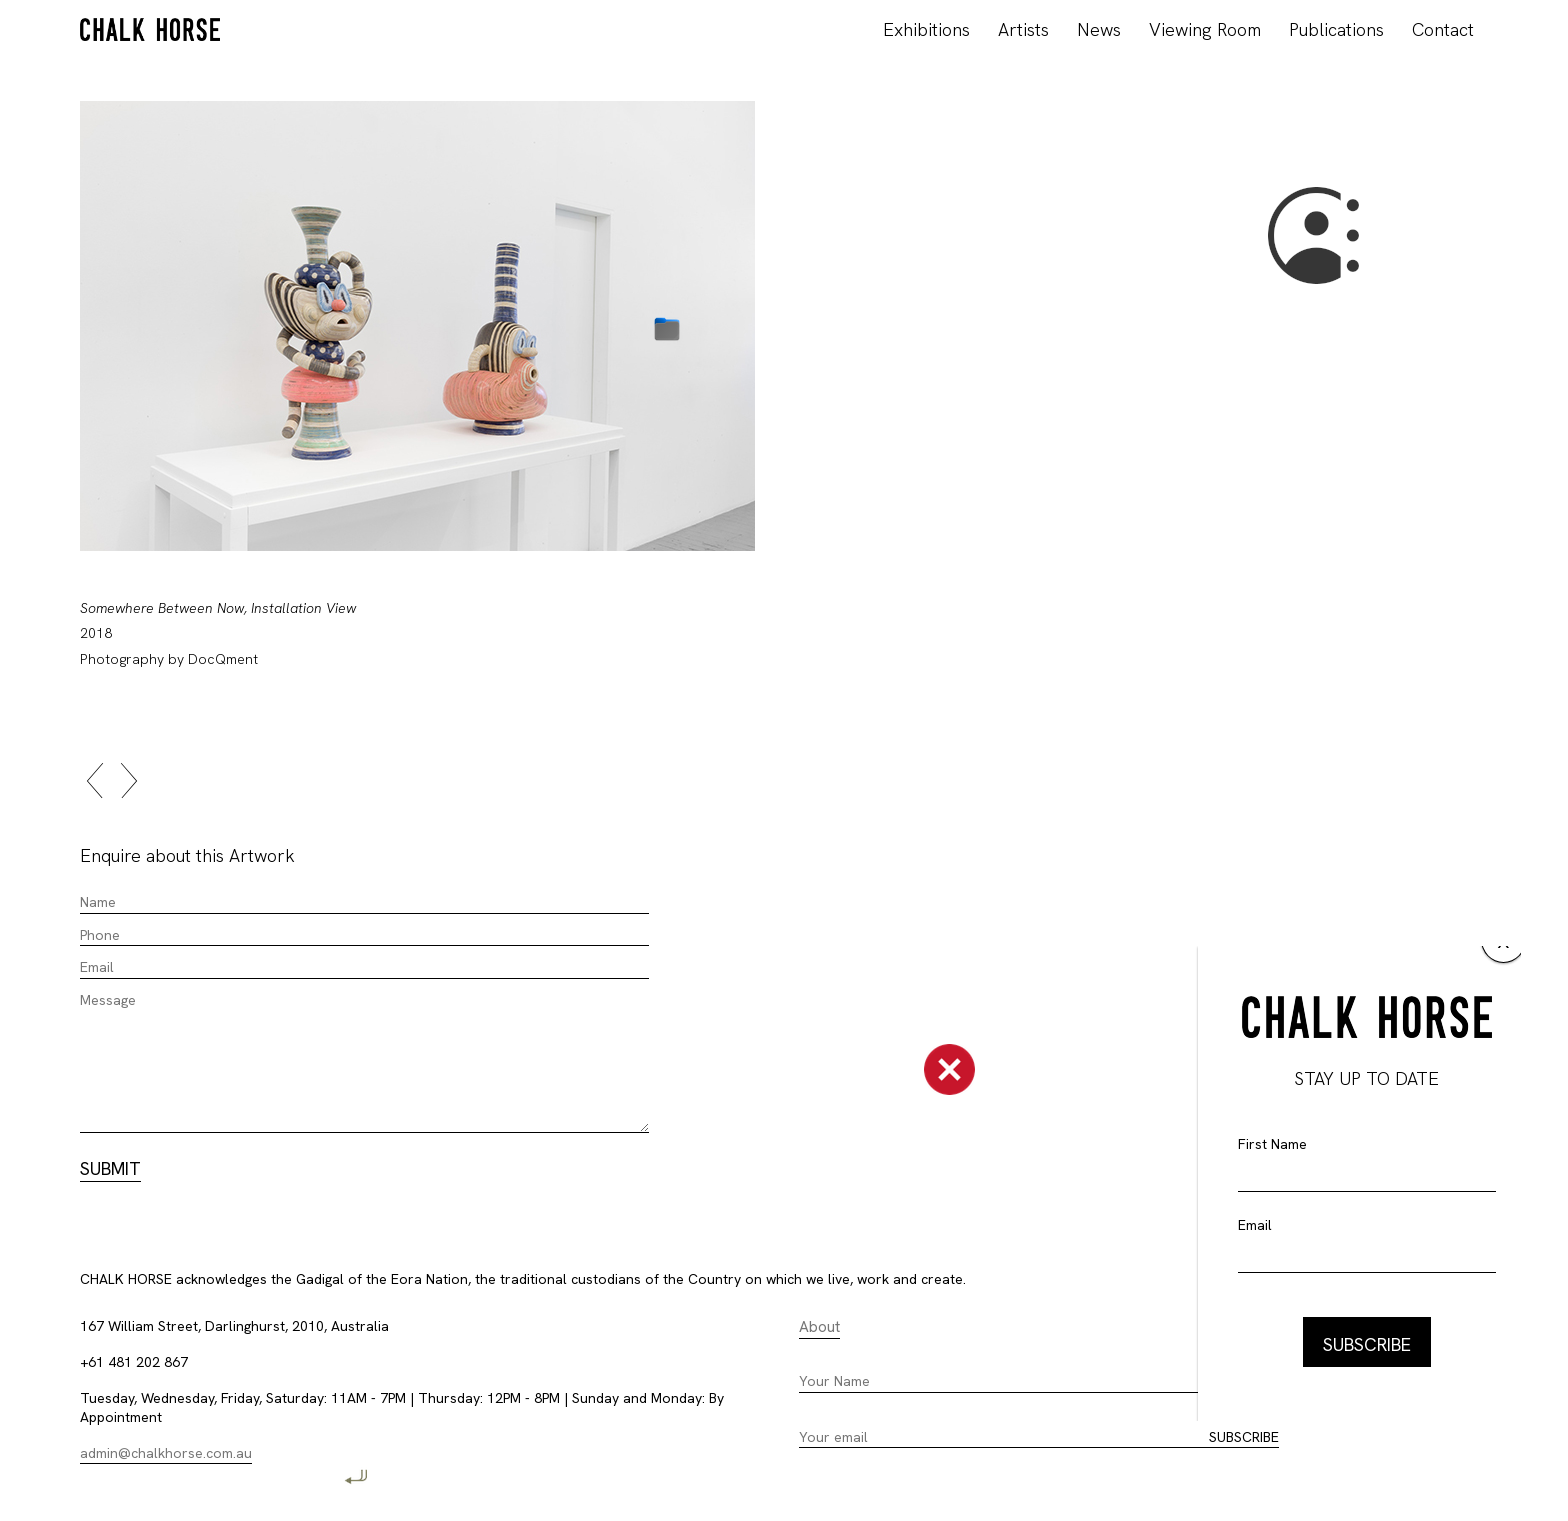 The image size is (1568, 1521). What do you see at coordinates (1316, 235) in the screenshot?
I see `browse artists in your music library` at bounding box center [1316, 235].